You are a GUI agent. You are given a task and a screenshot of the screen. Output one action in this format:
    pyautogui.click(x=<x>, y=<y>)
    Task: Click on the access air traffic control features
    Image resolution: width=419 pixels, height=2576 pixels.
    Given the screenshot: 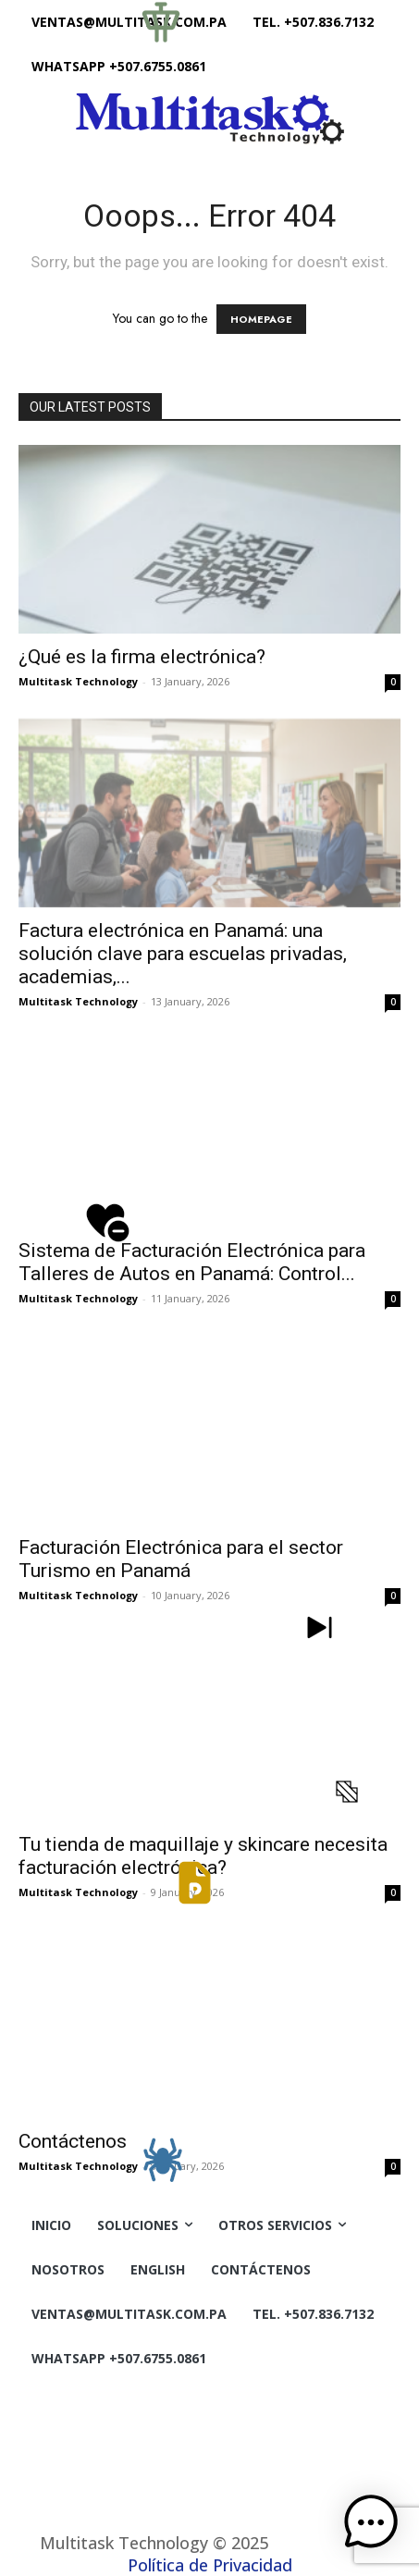 What is the action you would take?
    pyautogui.click(x=161, y=22)
    